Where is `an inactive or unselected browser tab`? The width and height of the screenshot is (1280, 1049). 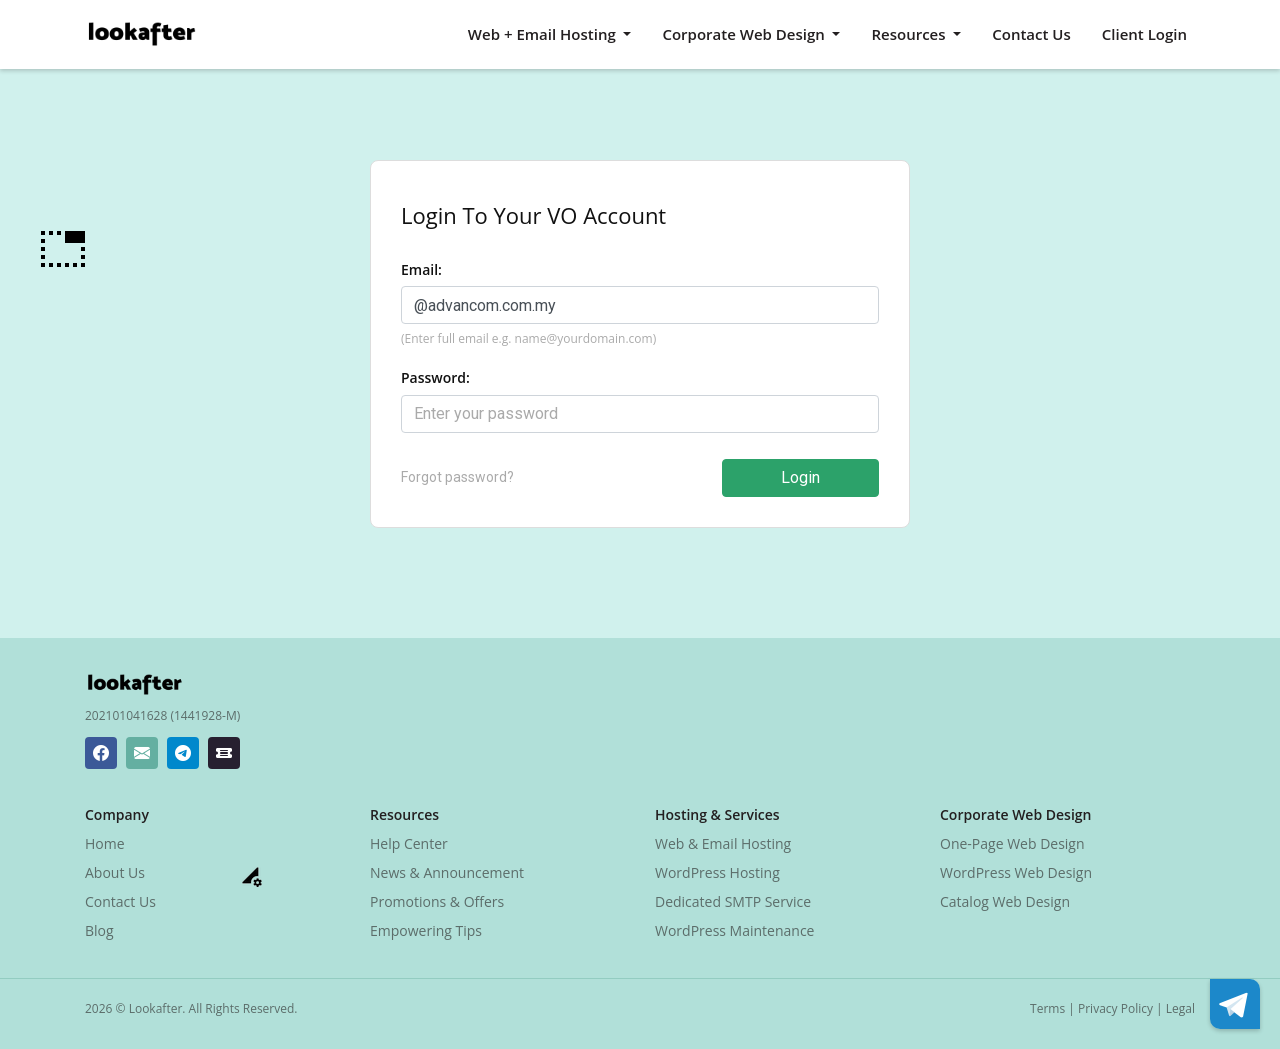
an inactive or unselected browser tab is located at coordinates (63, 249).